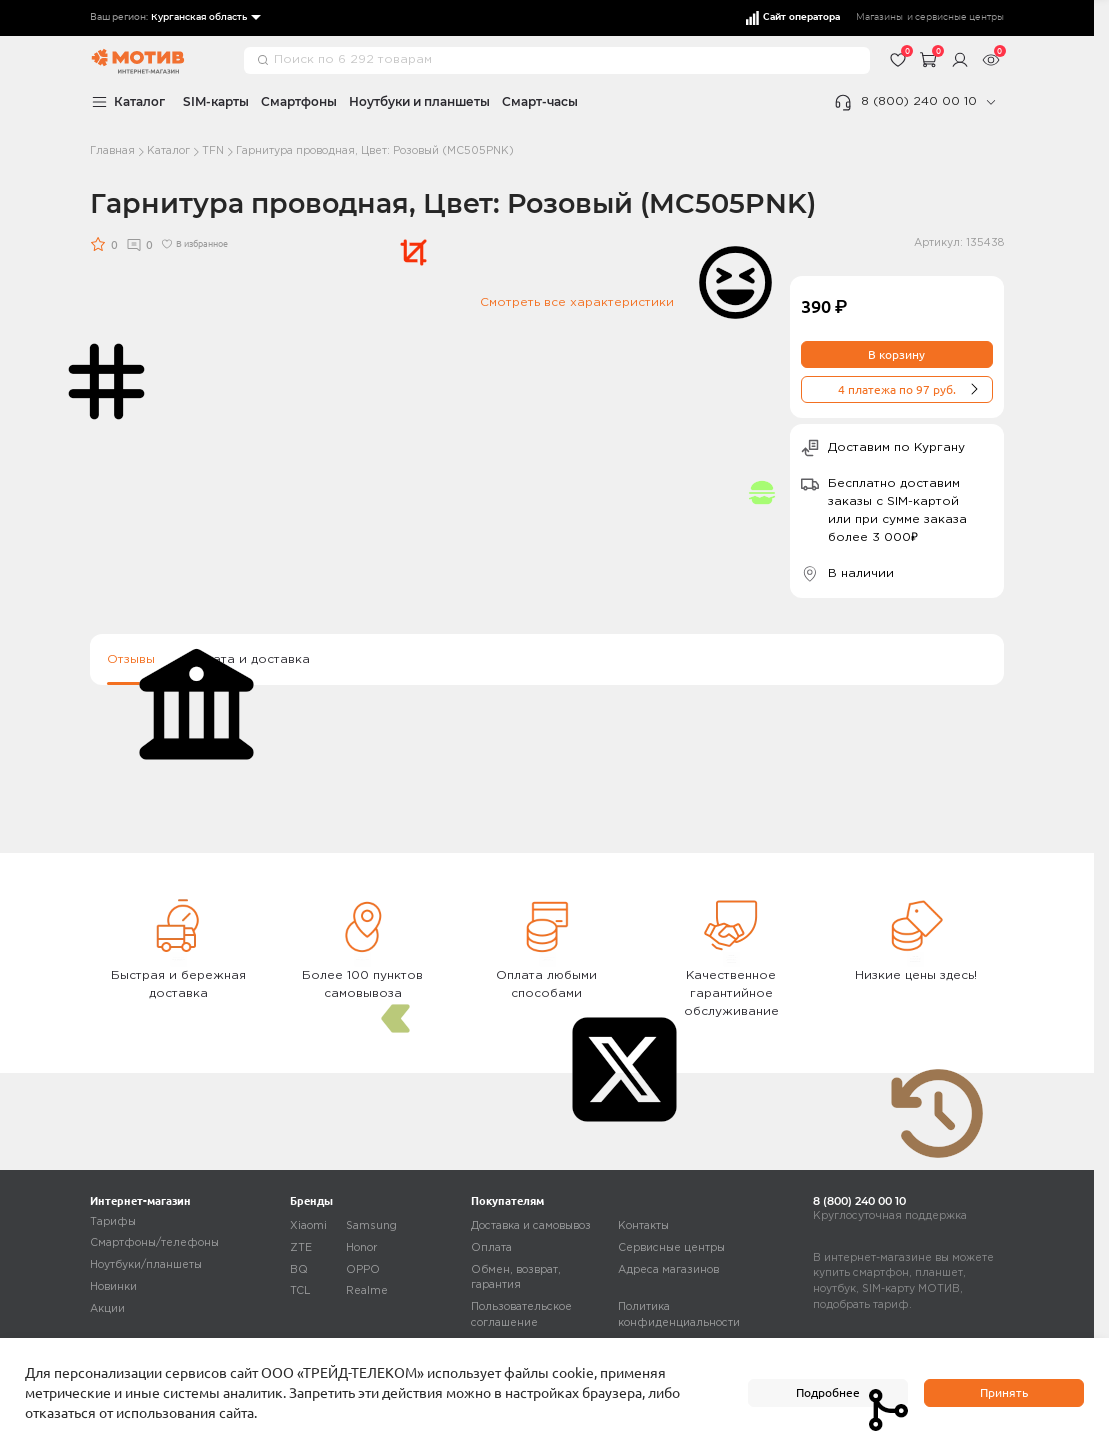 This screenshot has height=1448, width=1109. What do you see at coordinates (938, 1113) in the screenshot?
I see `view history or recent activity` at bounding box center [938, 1113].